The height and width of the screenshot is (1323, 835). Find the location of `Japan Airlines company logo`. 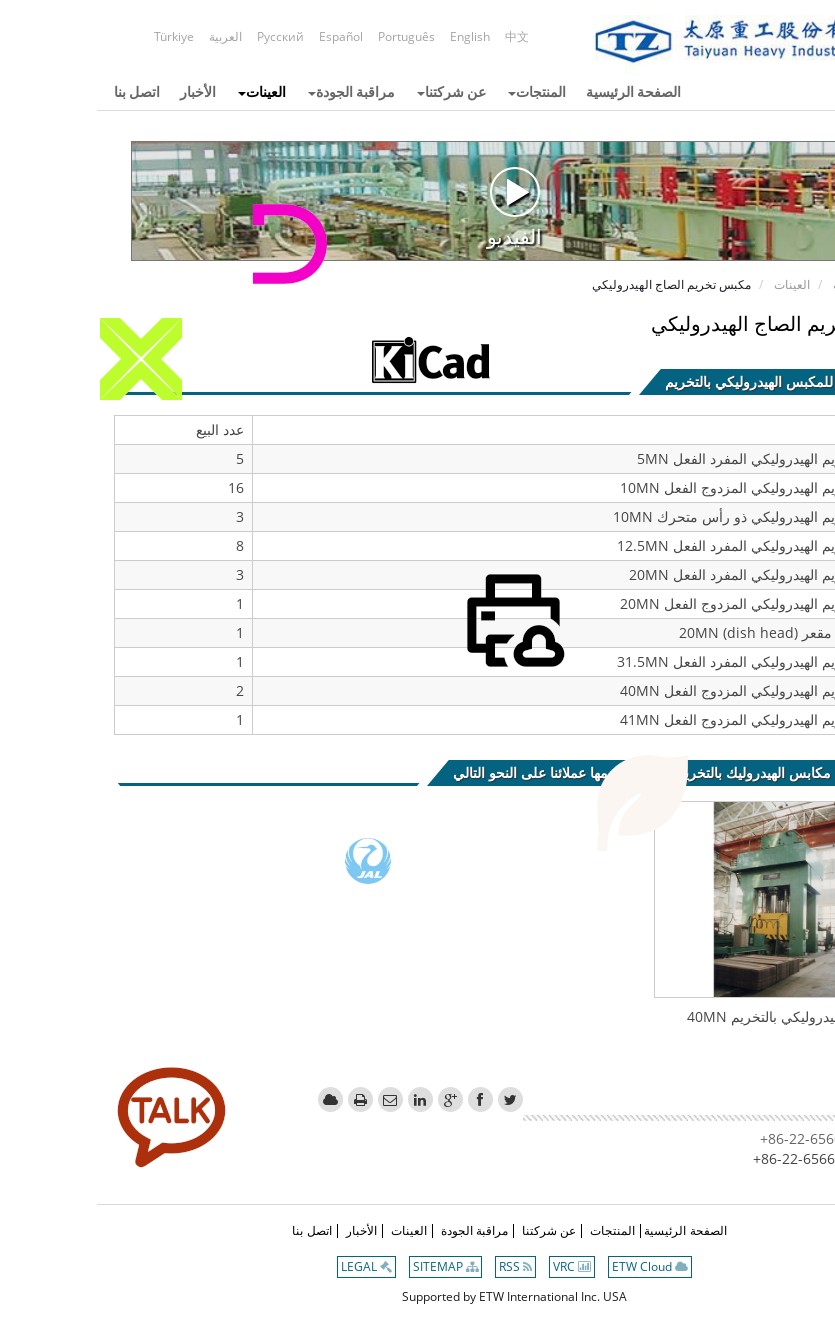

Japan Airlines company logo is located at coordinates (368, 861).